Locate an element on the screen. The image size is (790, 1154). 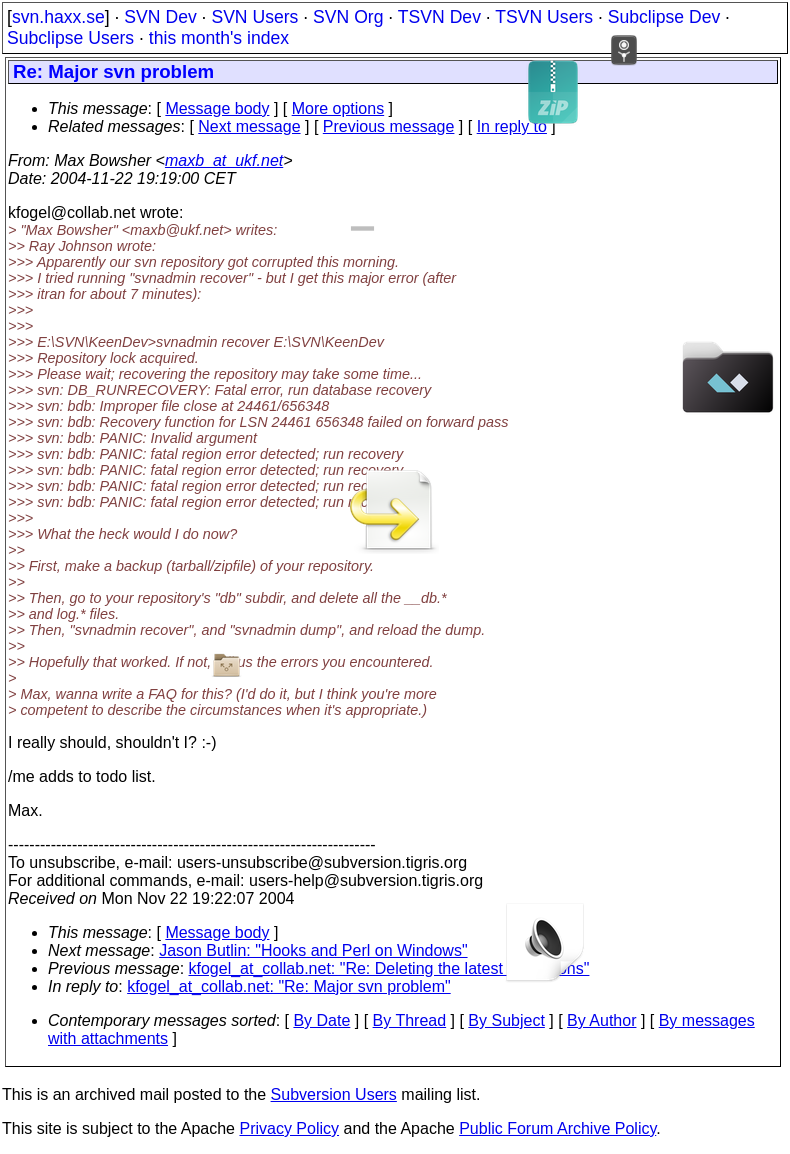
archive selected email messages is located at coordinates (624, 50).